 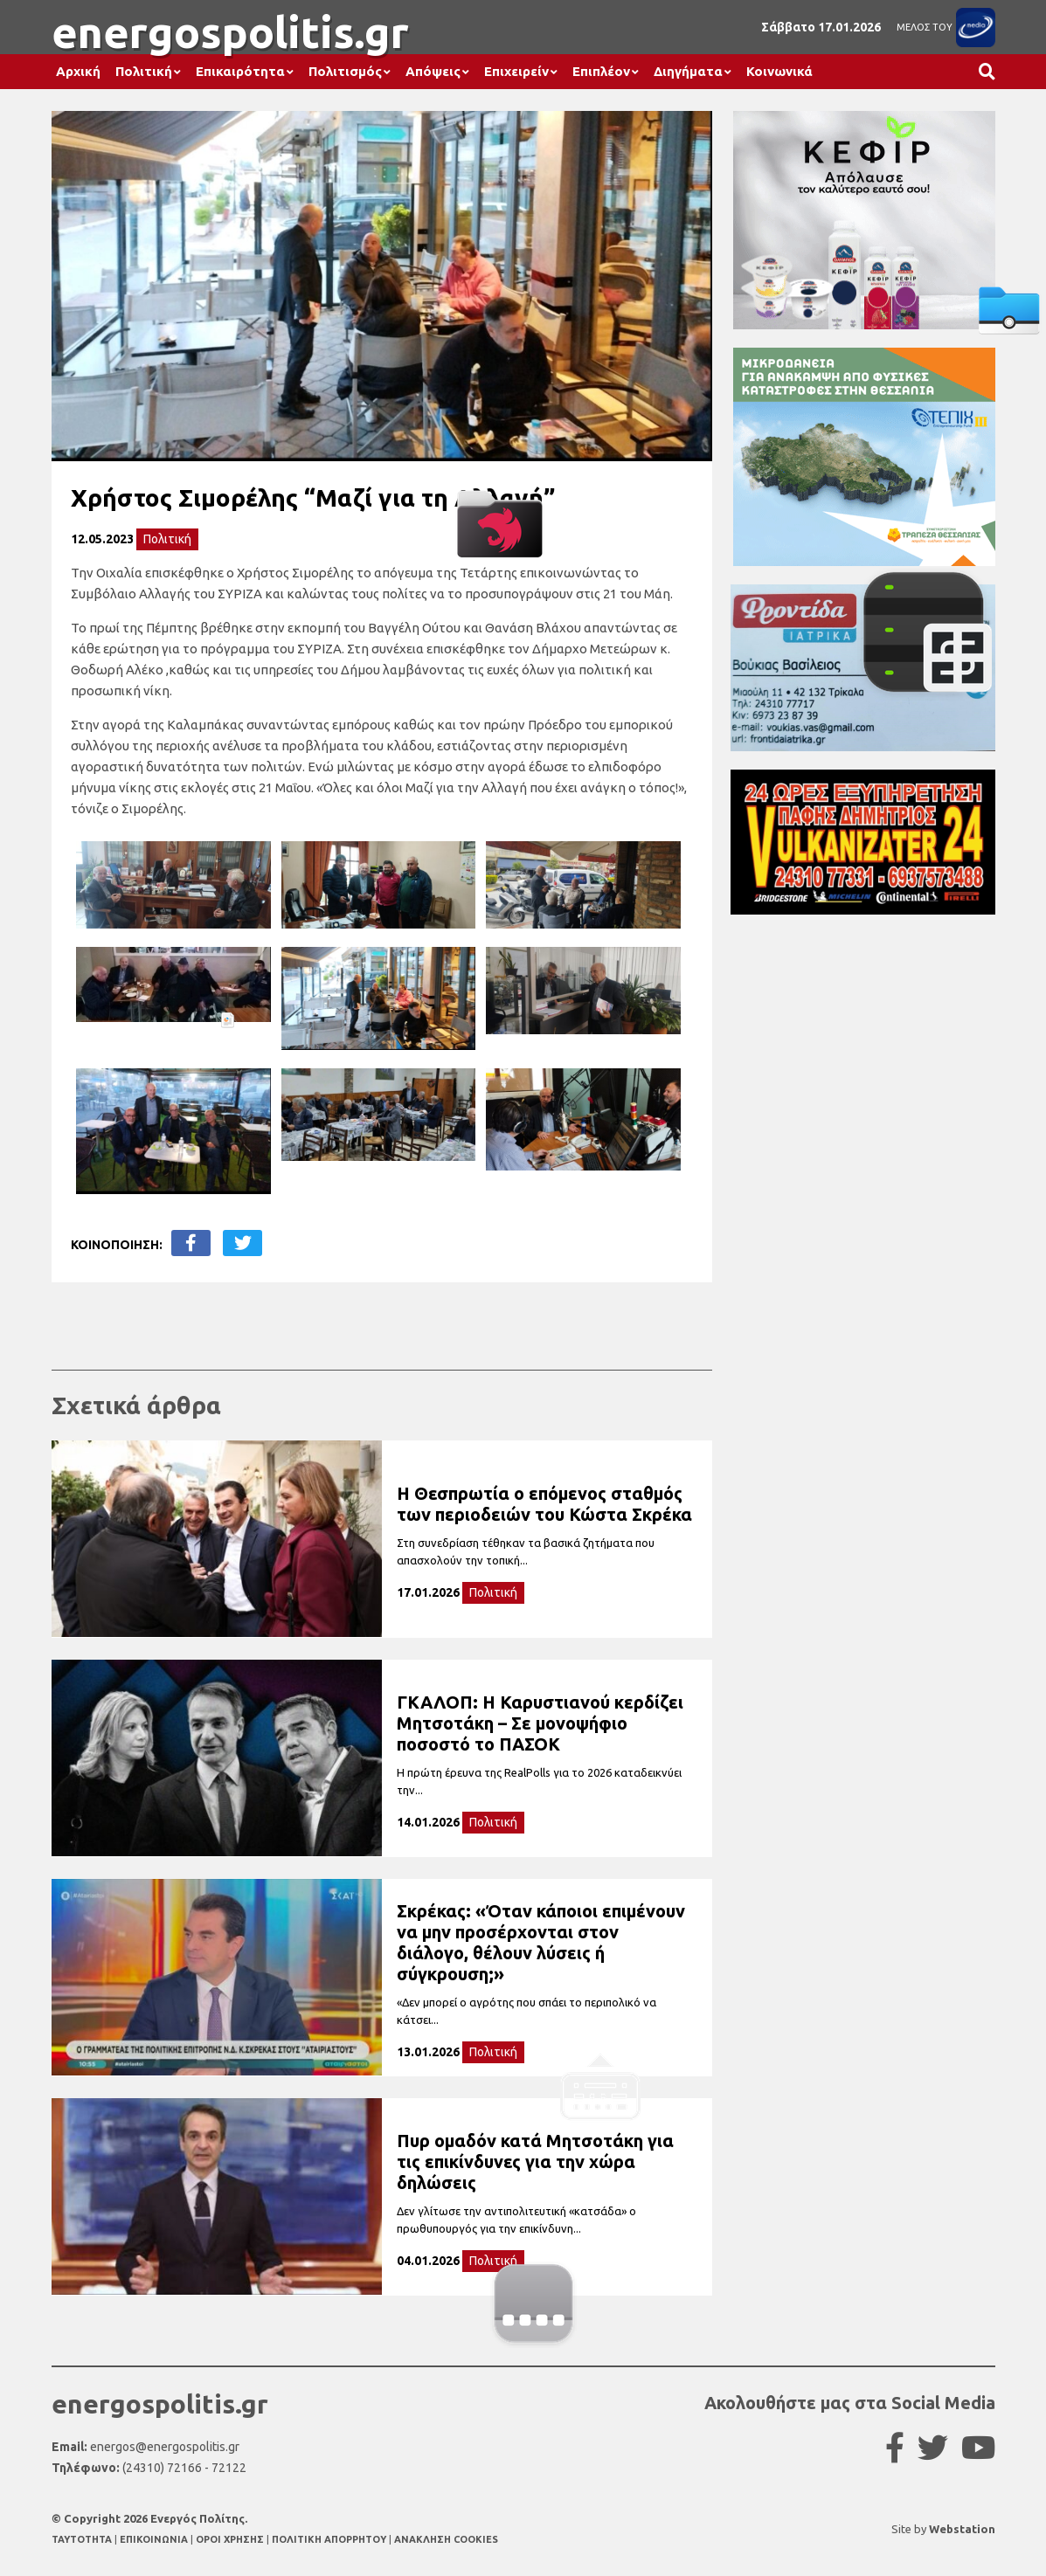 What do you see at coordinates (227, 1019) in the screenshot?
I see `open a presentation file` at bounding box center [227, 1019].